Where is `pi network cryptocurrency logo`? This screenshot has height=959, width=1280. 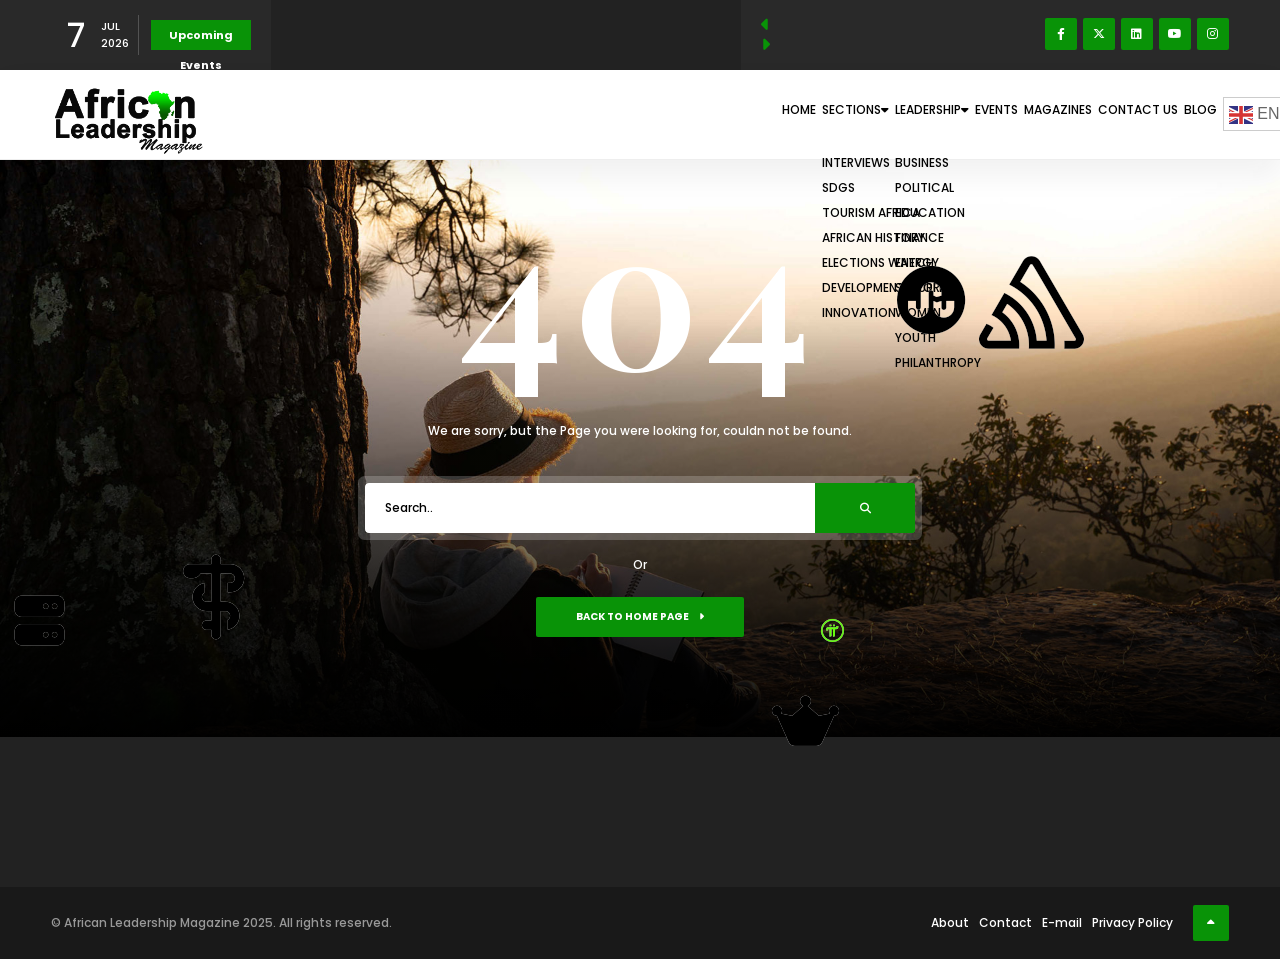
pi network cryptocurrency logo is located at coordinates (832, 630).